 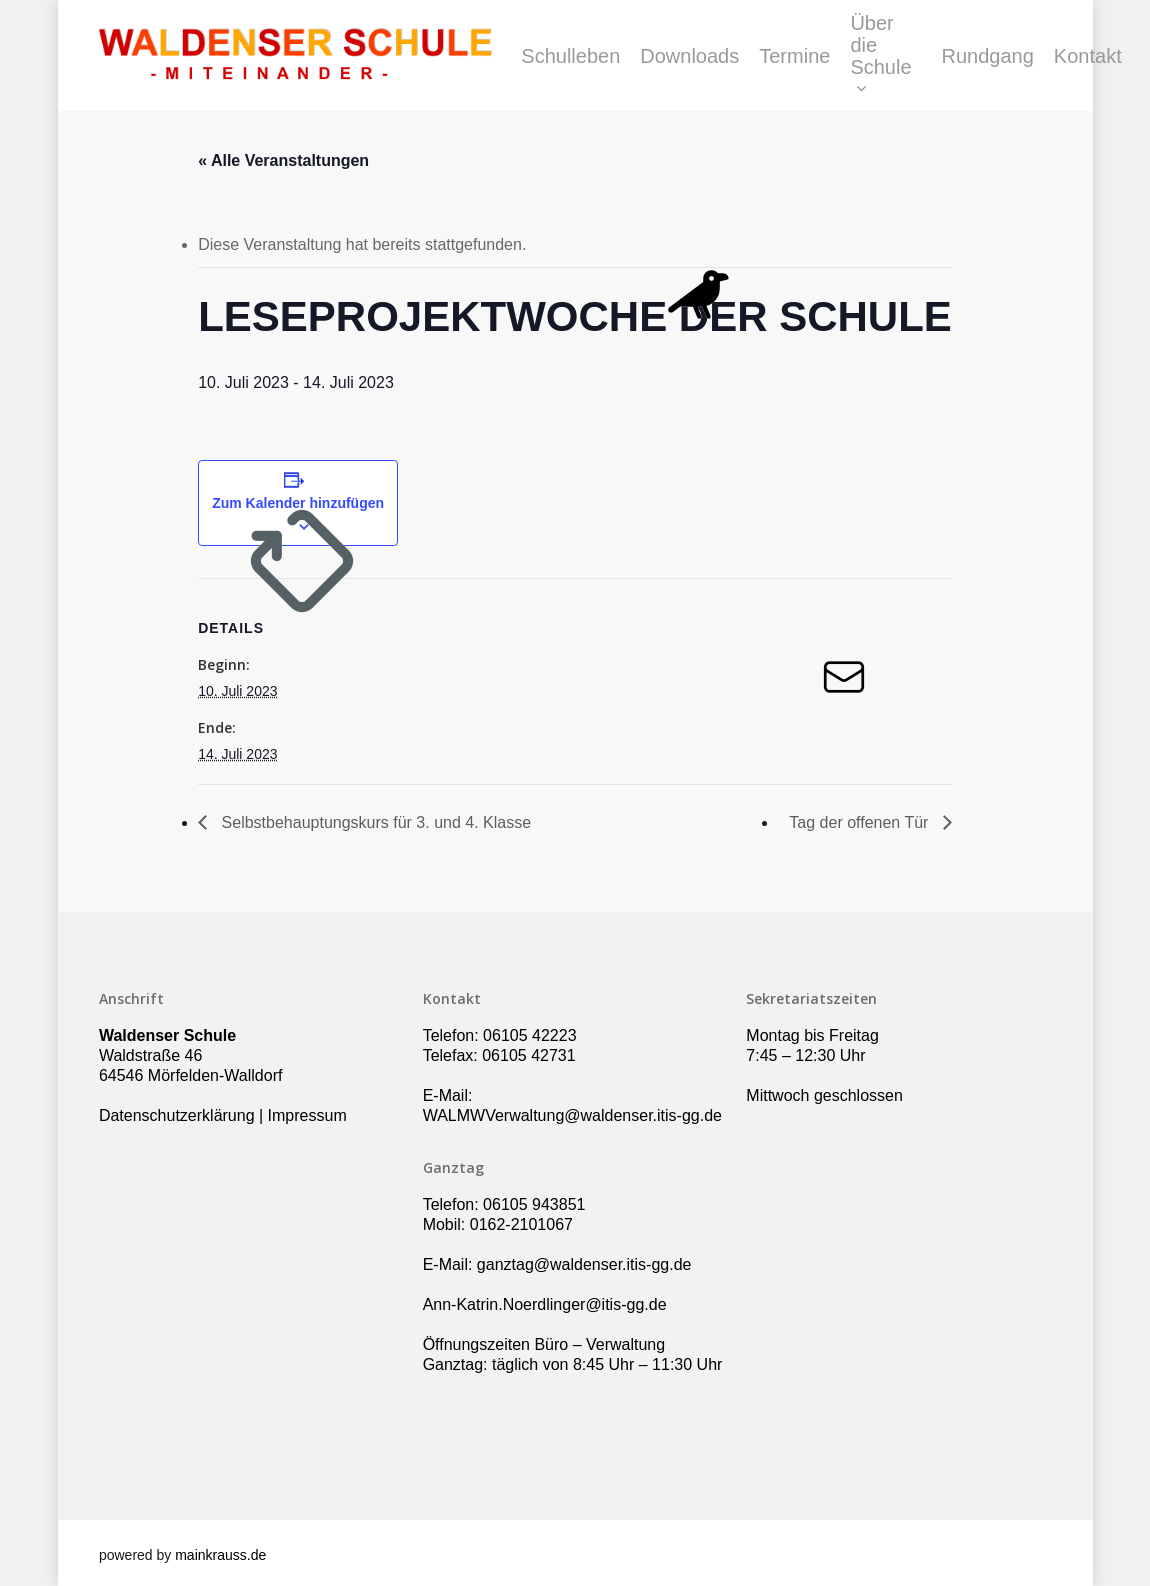 I want to click on access your email inbox, so click(x=844, y=677).